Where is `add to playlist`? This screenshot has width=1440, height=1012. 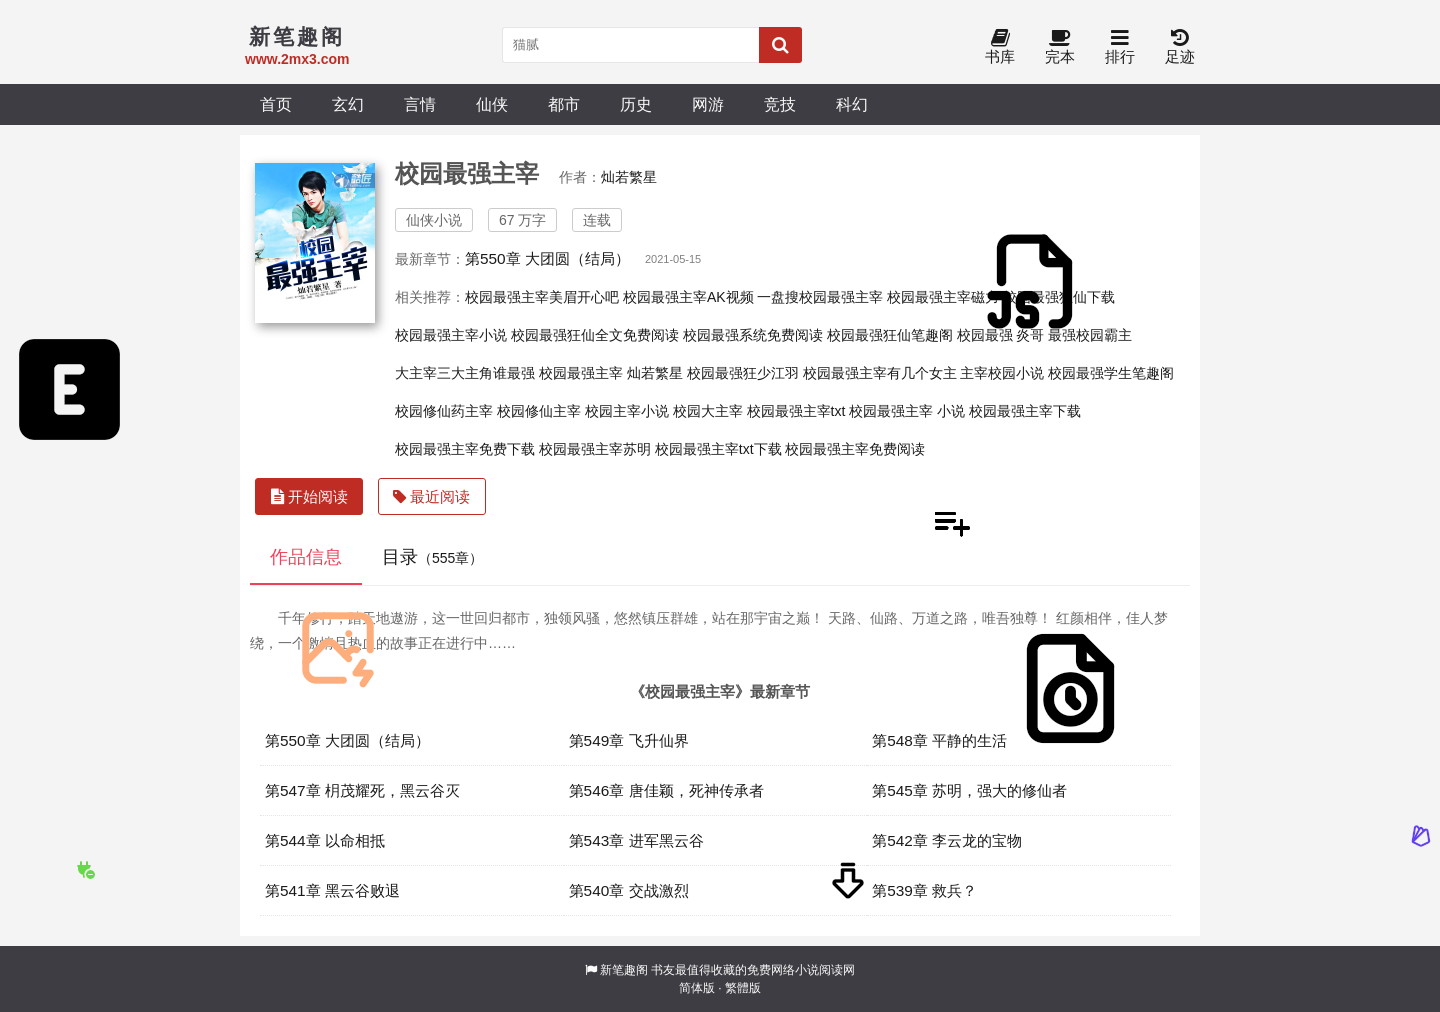 add to playlist is located at coordinates (952, 522).